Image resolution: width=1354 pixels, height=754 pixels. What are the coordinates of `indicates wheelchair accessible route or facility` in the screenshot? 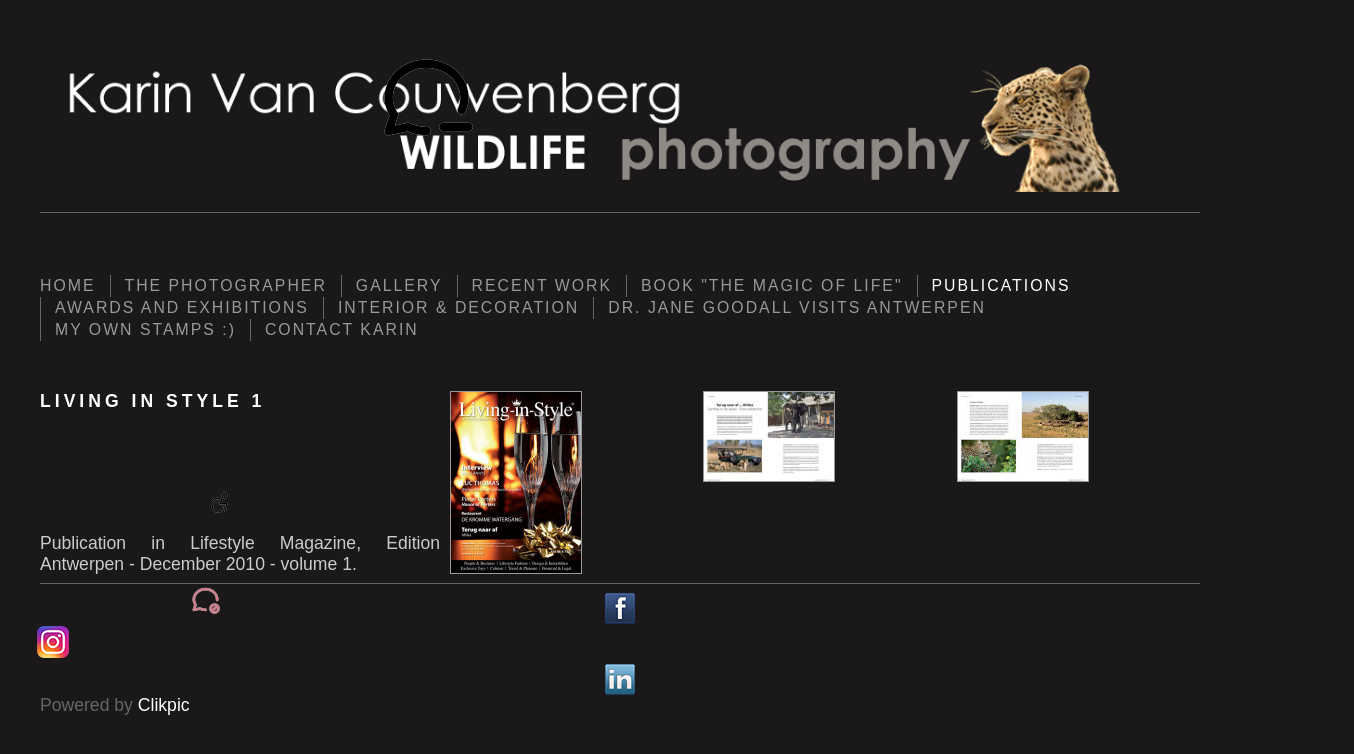 It's located at (220, 503).